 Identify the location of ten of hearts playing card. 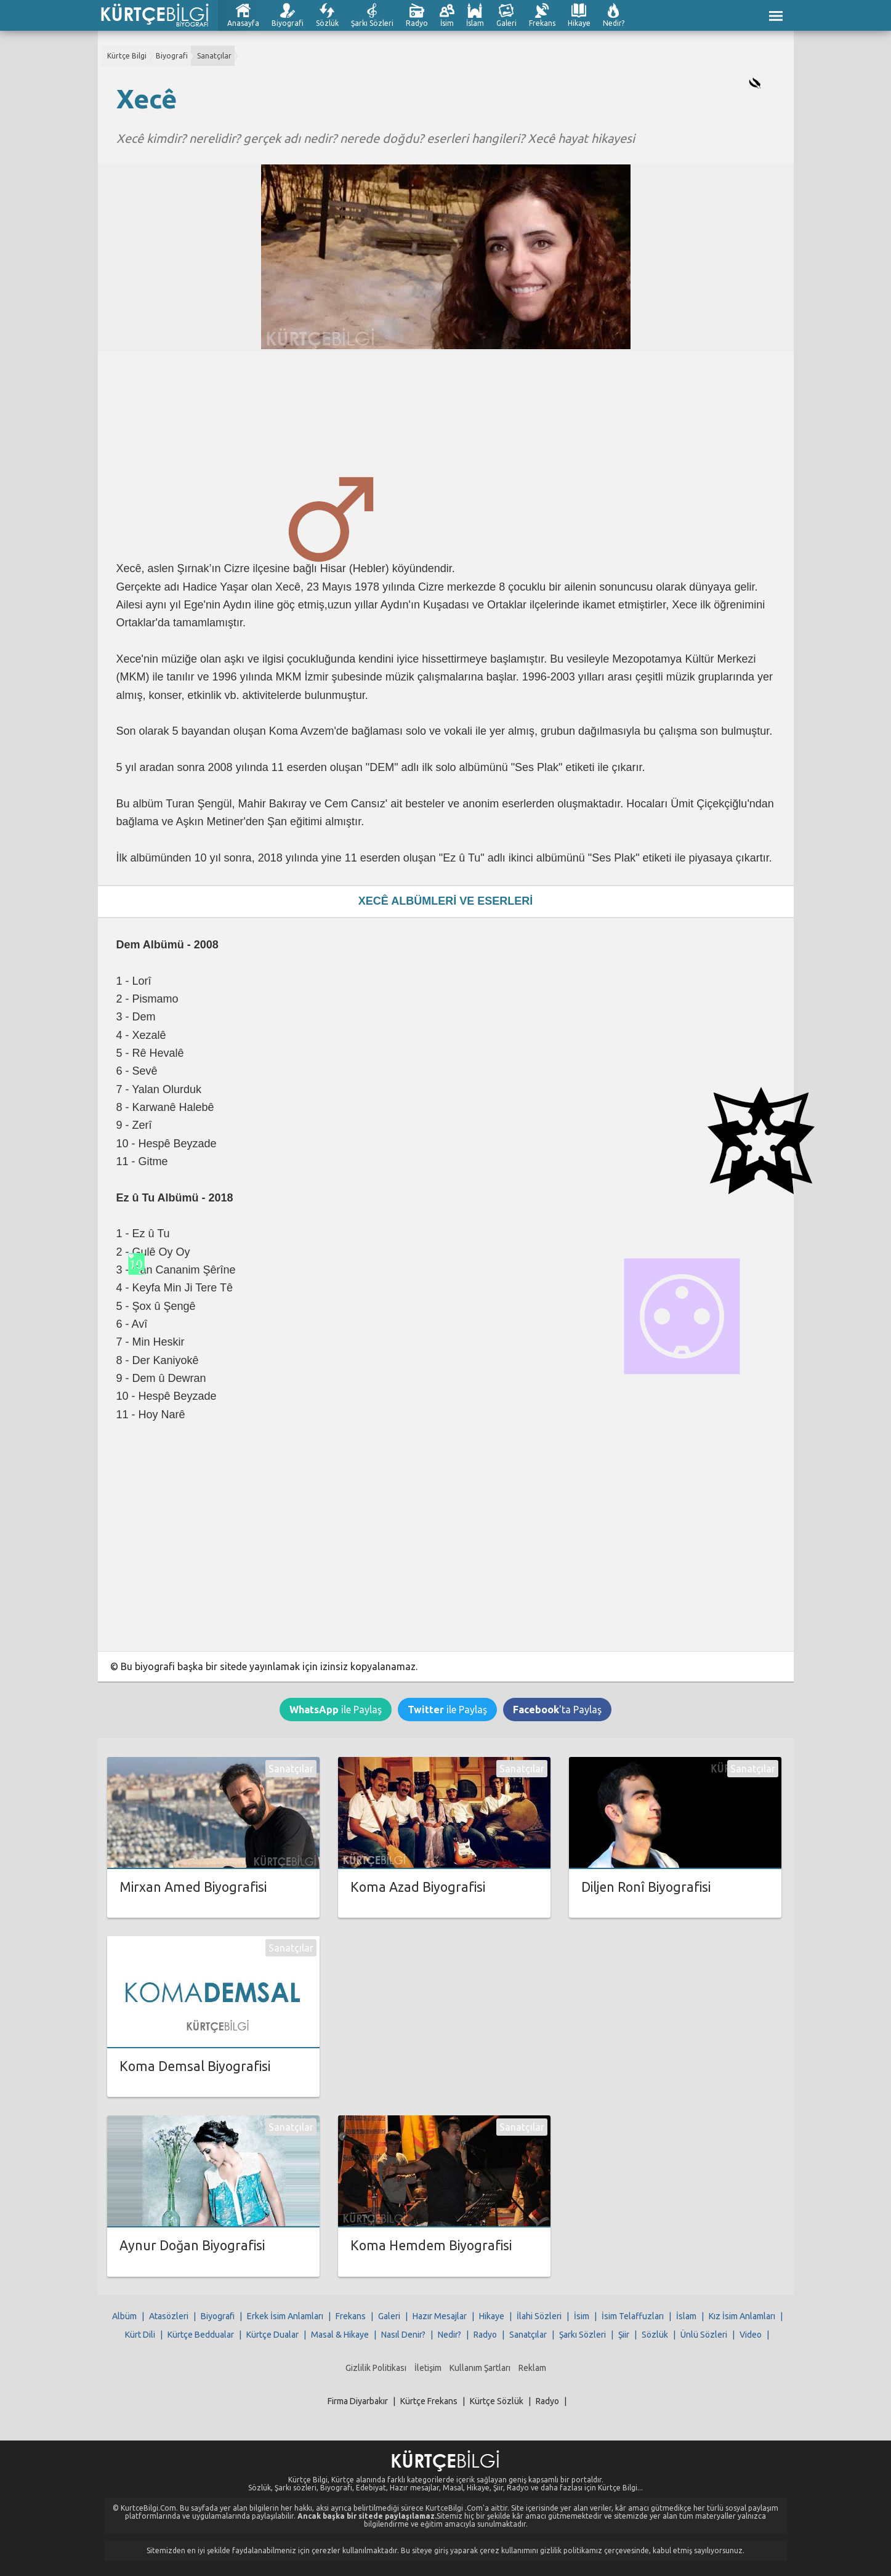
(136, 1264).